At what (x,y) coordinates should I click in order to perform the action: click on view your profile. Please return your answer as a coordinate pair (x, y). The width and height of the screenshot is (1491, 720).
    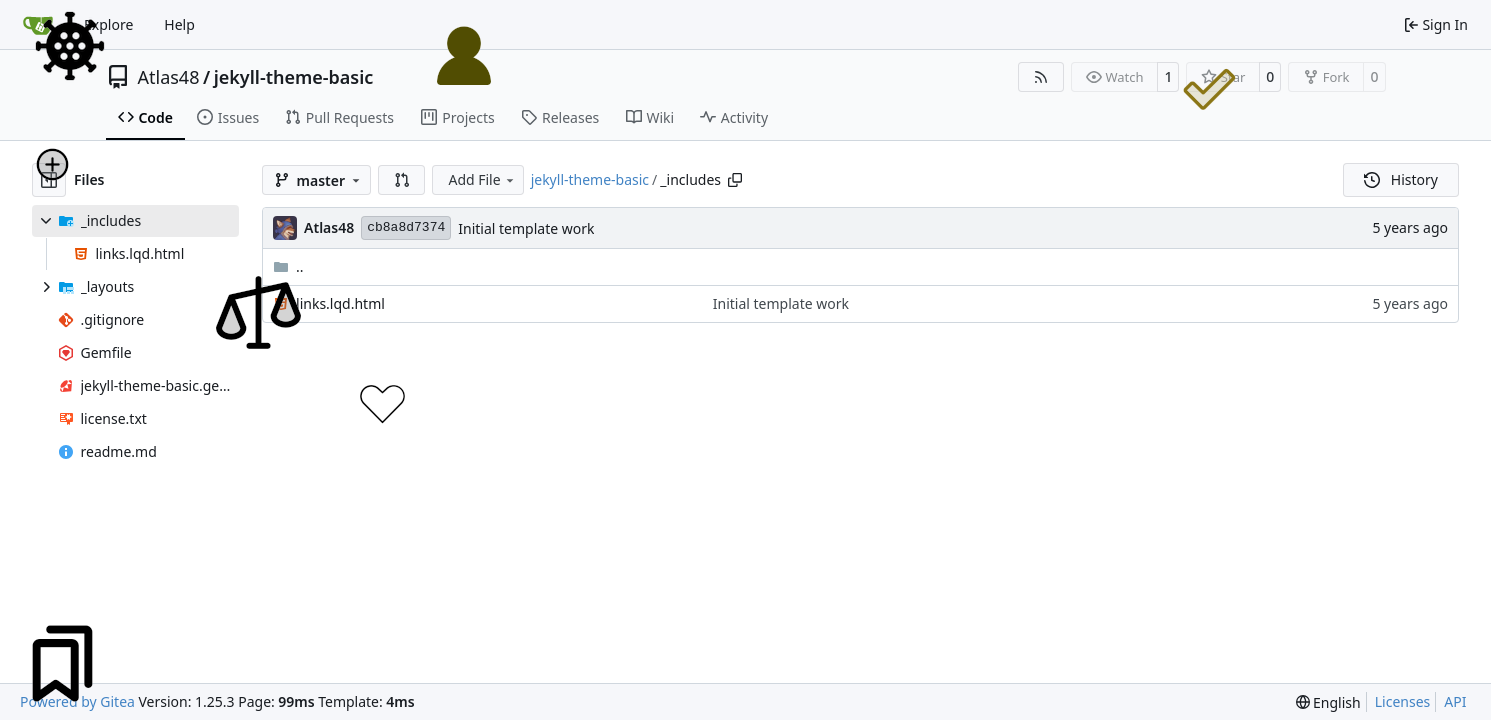
    Looking at the image, I should click on (464, 58).